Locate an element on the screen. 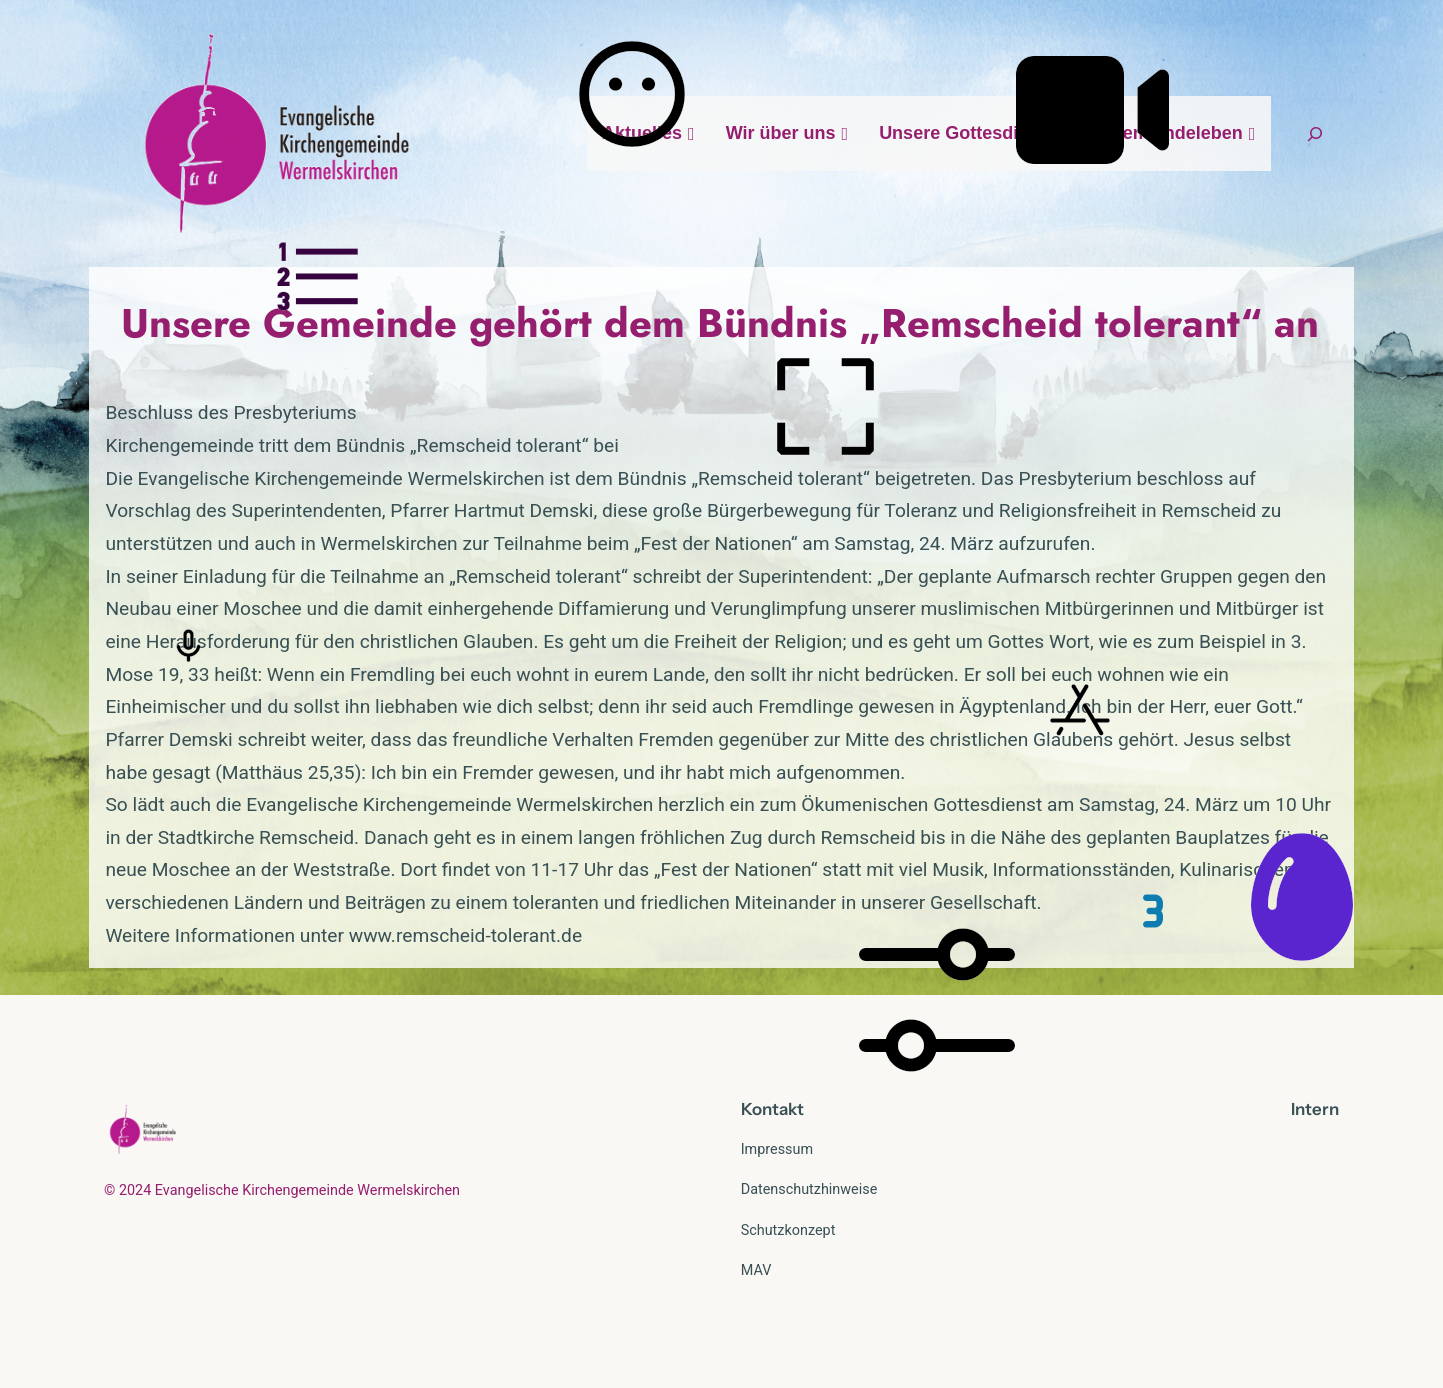  create a numbered list is located at coordinates (314, 279).